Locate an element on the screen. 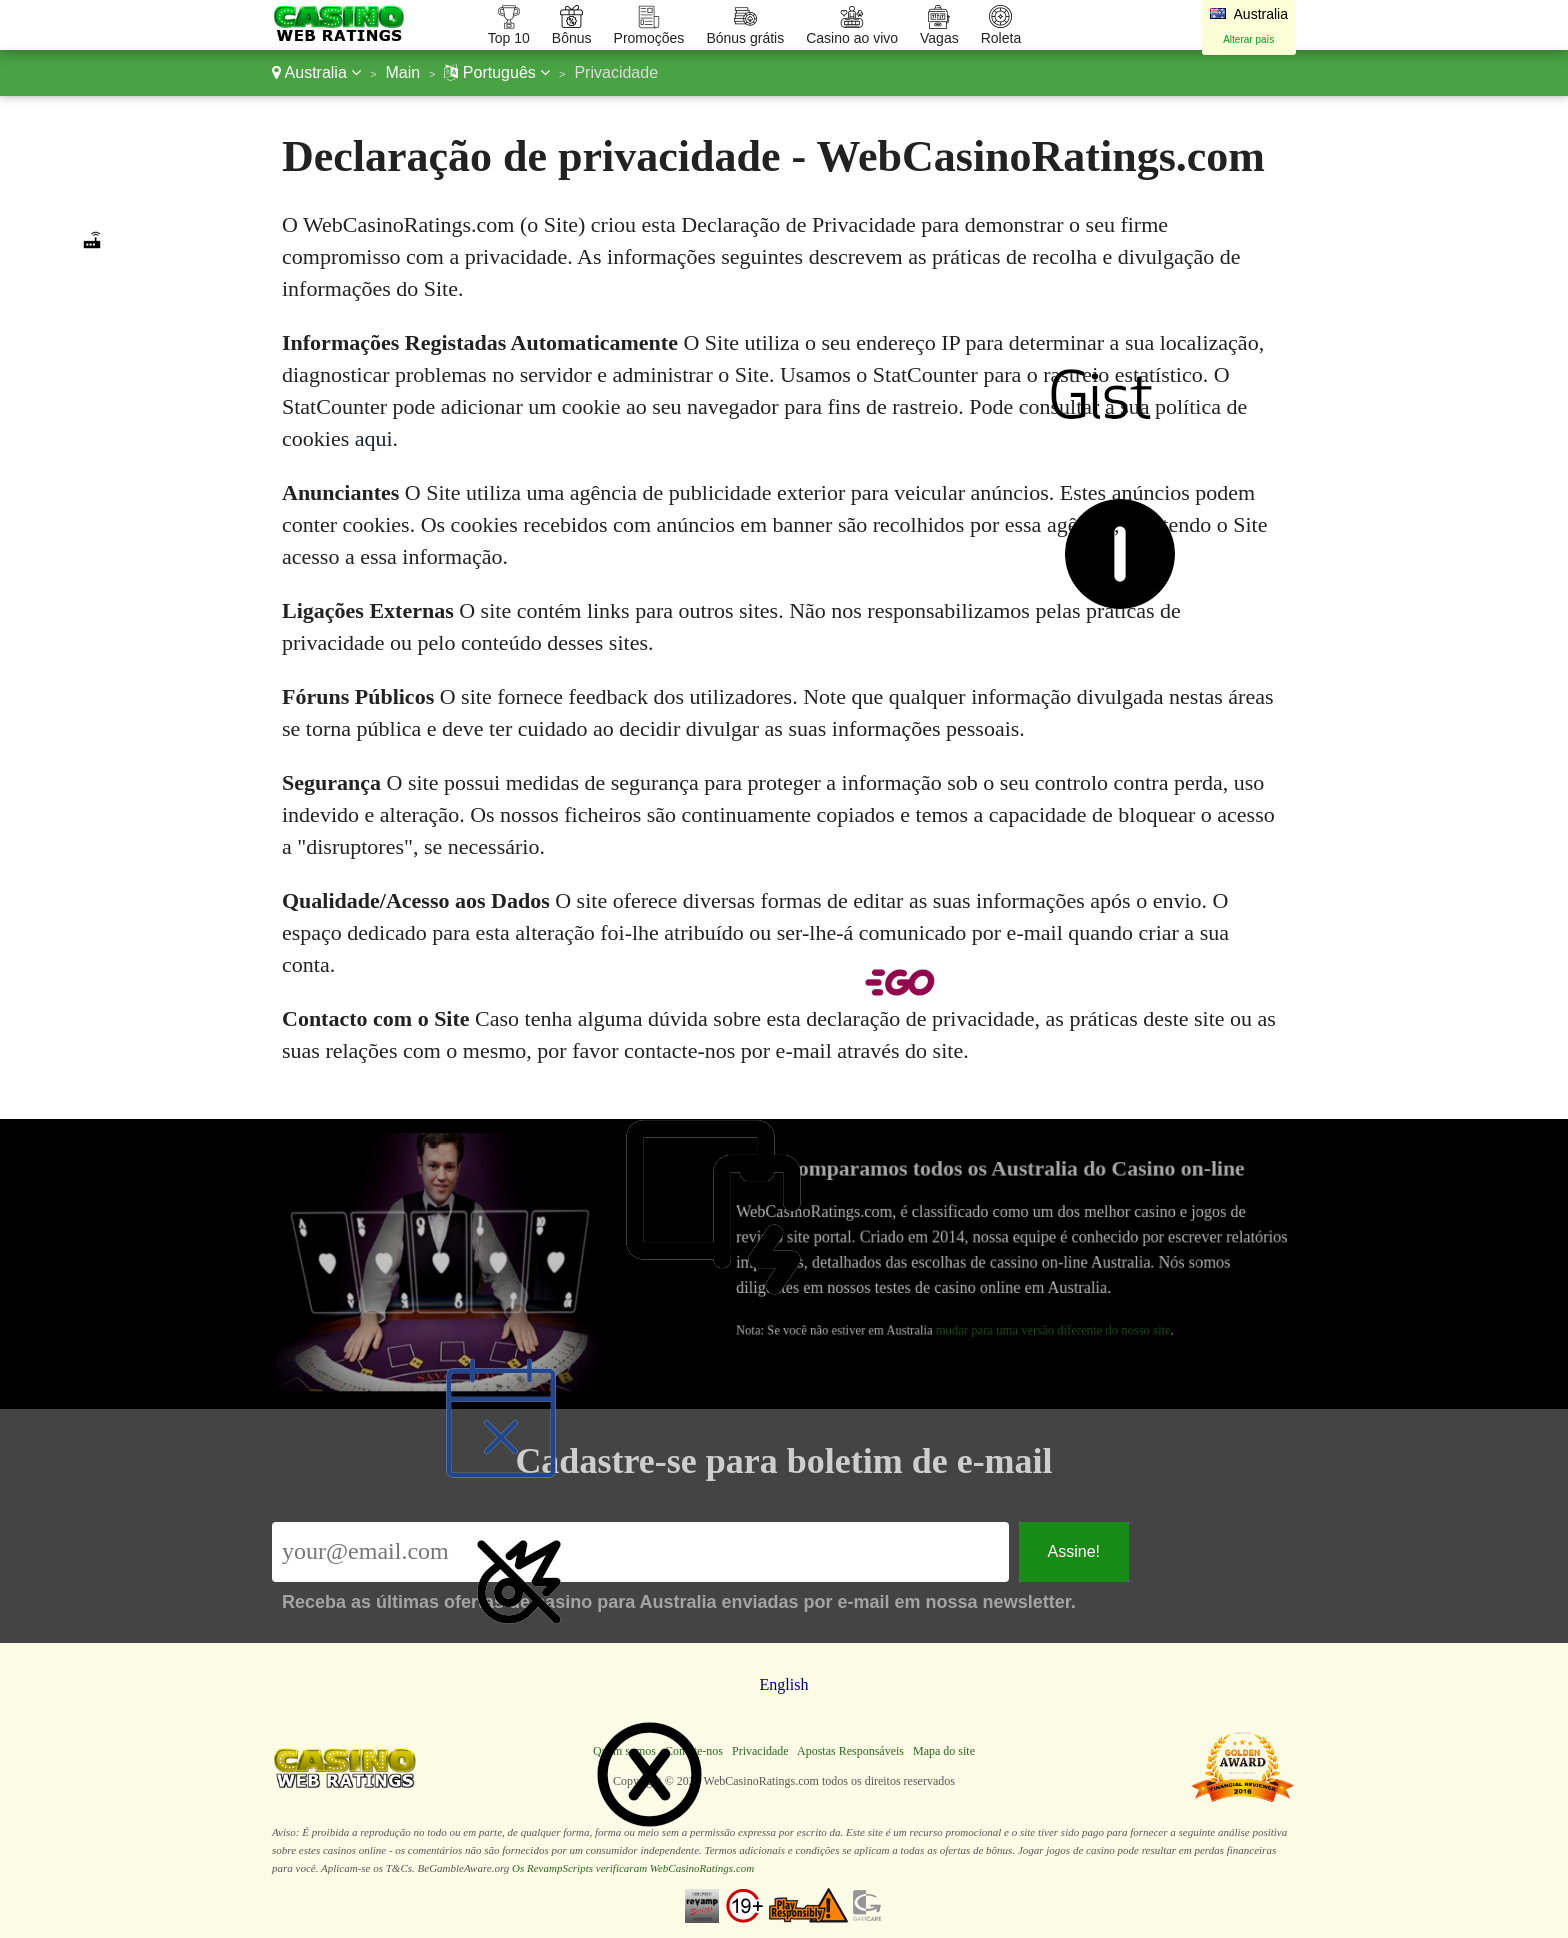  device charging or power status is located at coordinates (713, 1198).